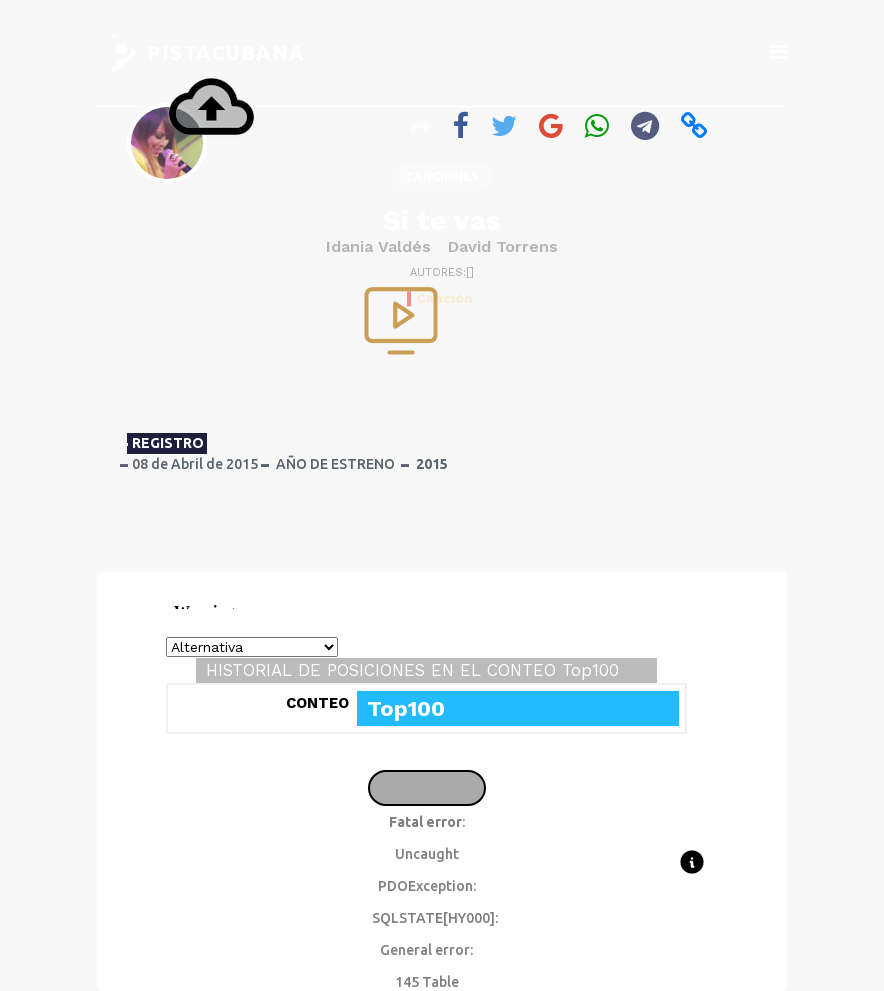 This screenshot has height=991, width=884. Describe the element at coordinates (401, 318) in the screenshot. I see `play video on desktop display` at that location.